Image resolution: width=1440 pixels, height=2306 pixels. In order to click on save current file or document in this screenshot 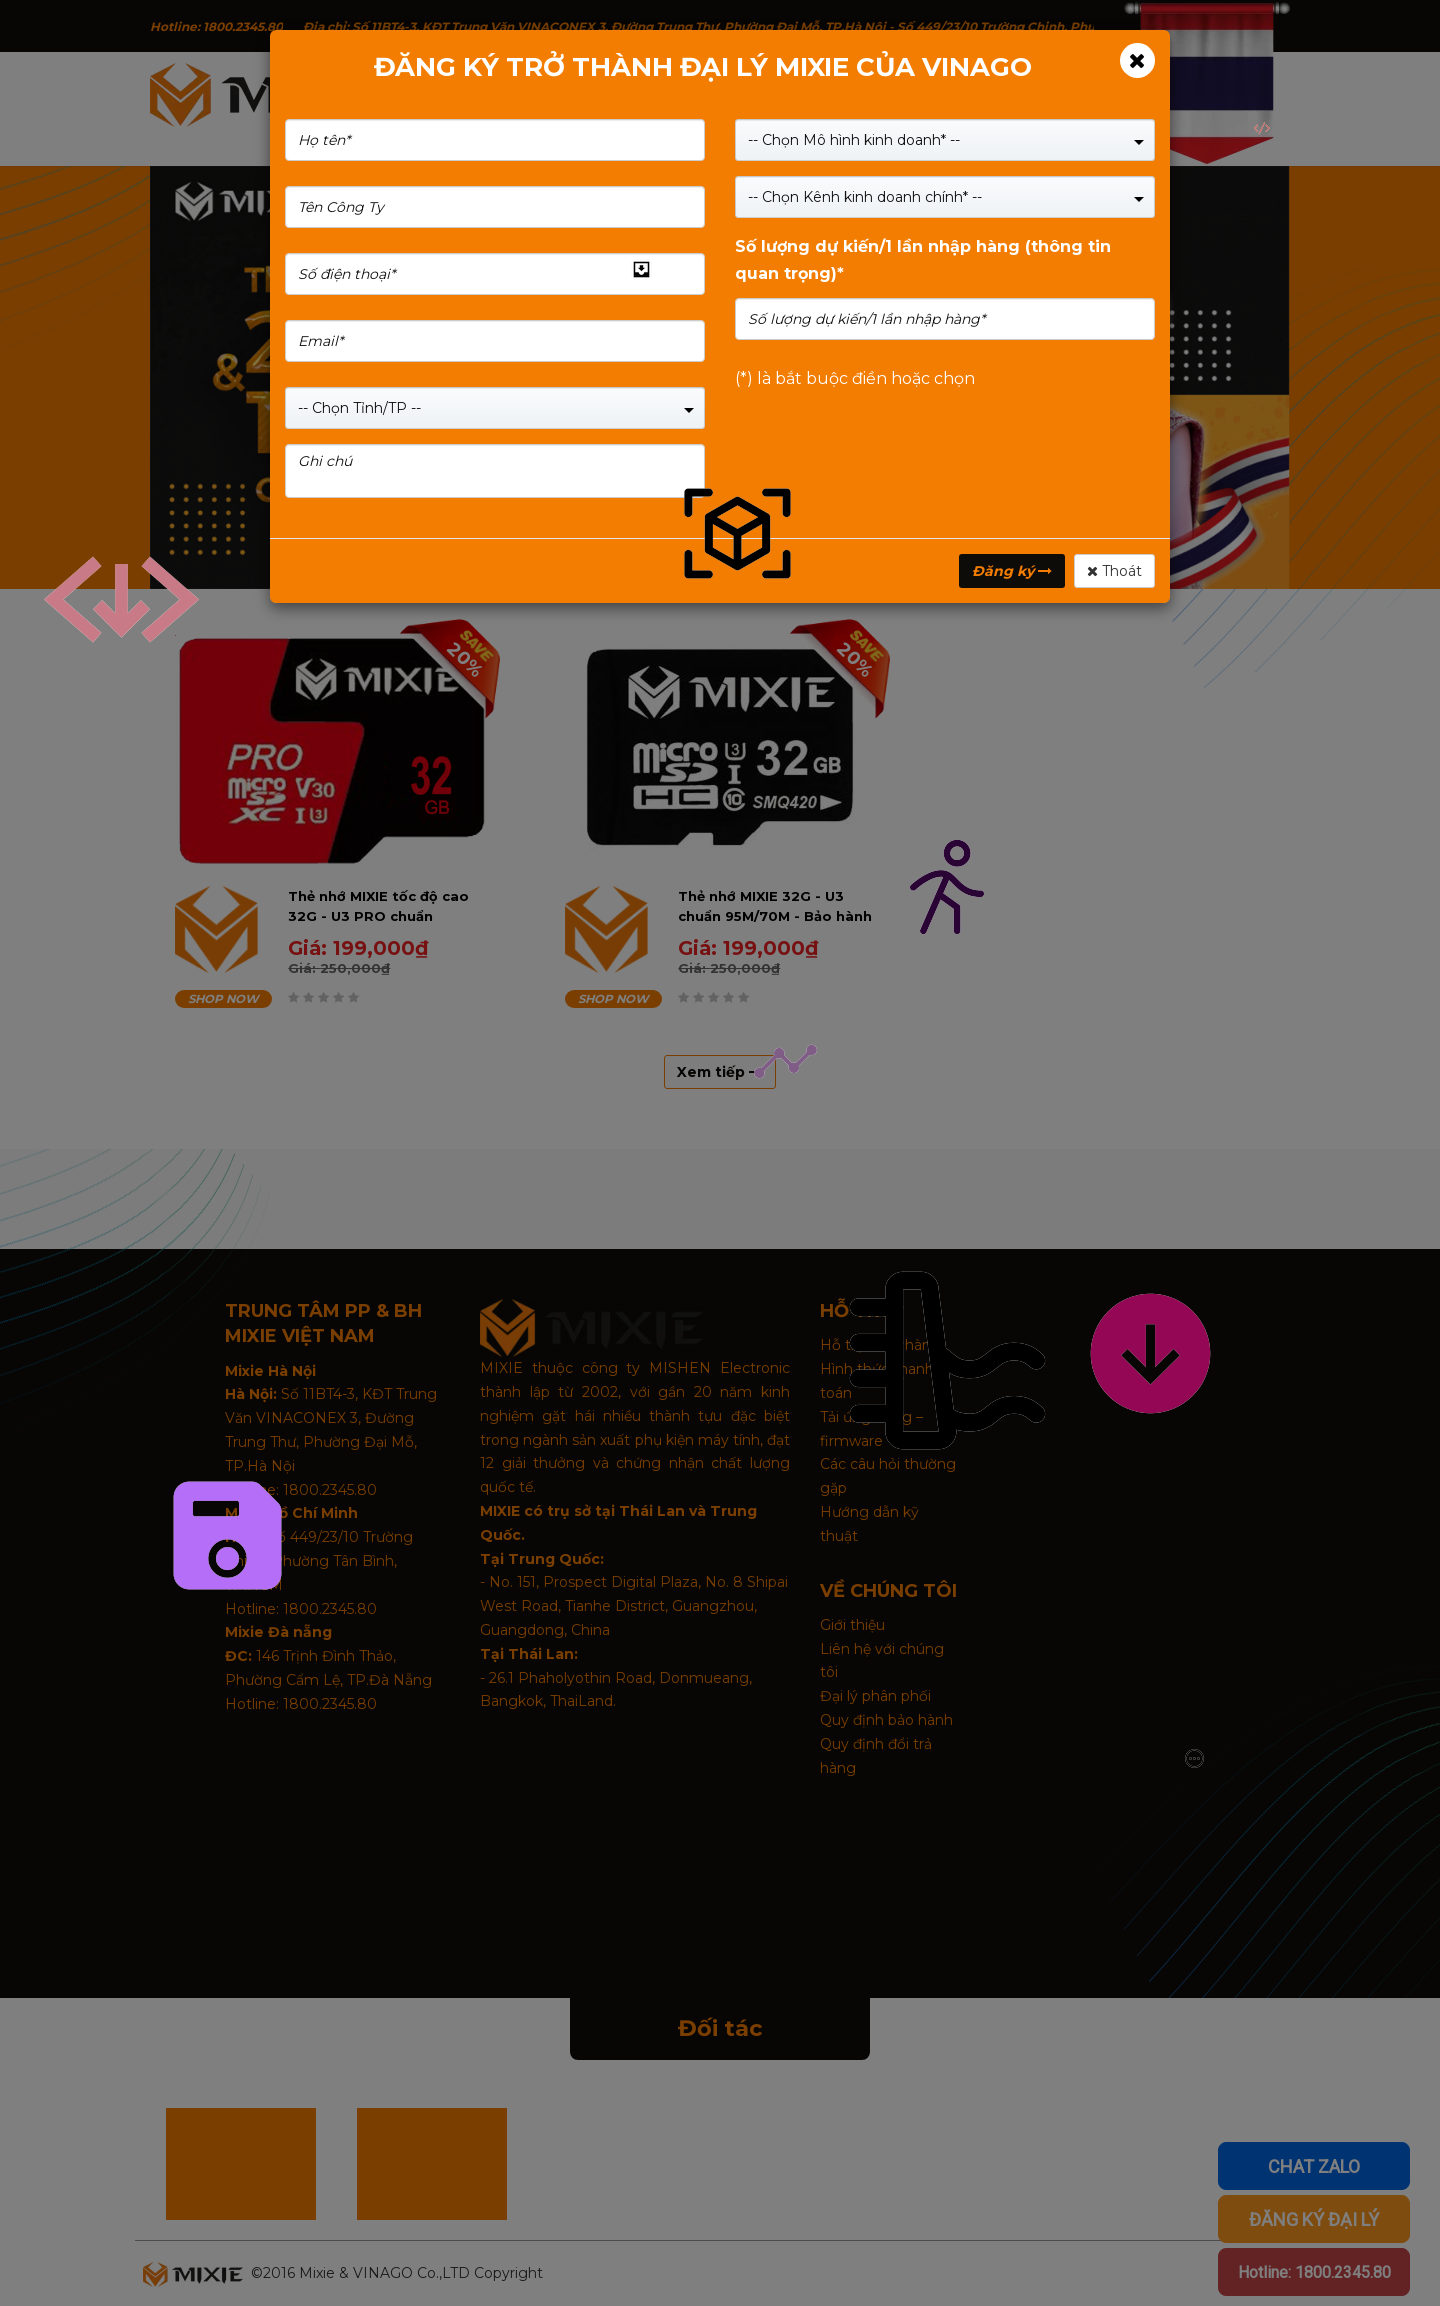, I will do `click(227, 1535)`.